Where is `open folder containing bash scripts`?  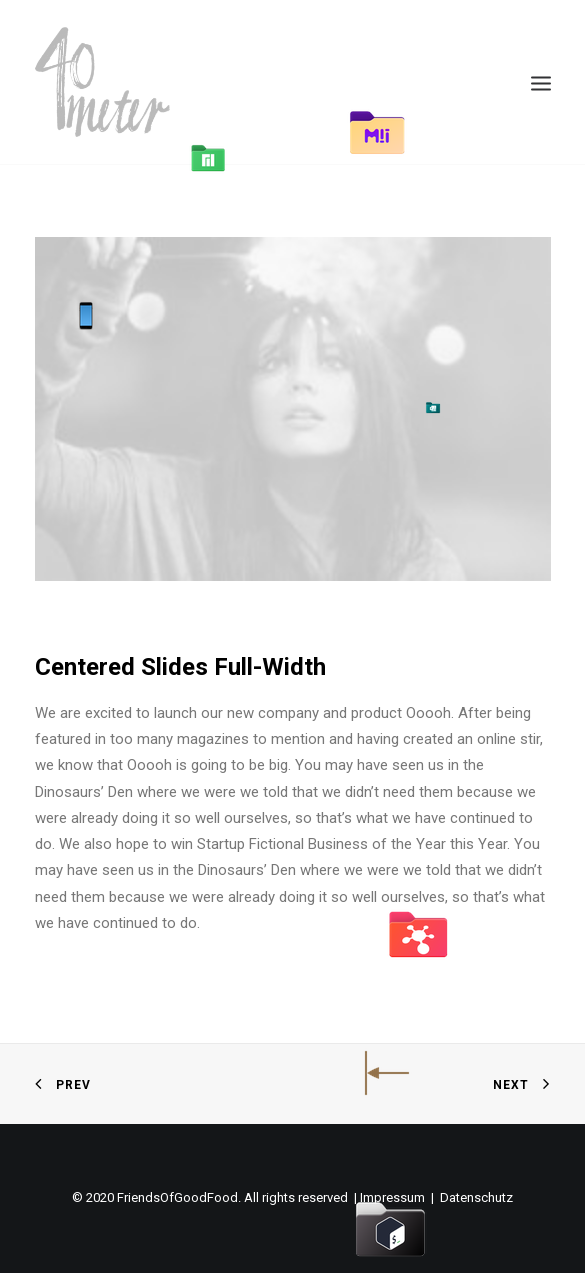 open folder containing bash scripts is located at coordinates (390, 1231).